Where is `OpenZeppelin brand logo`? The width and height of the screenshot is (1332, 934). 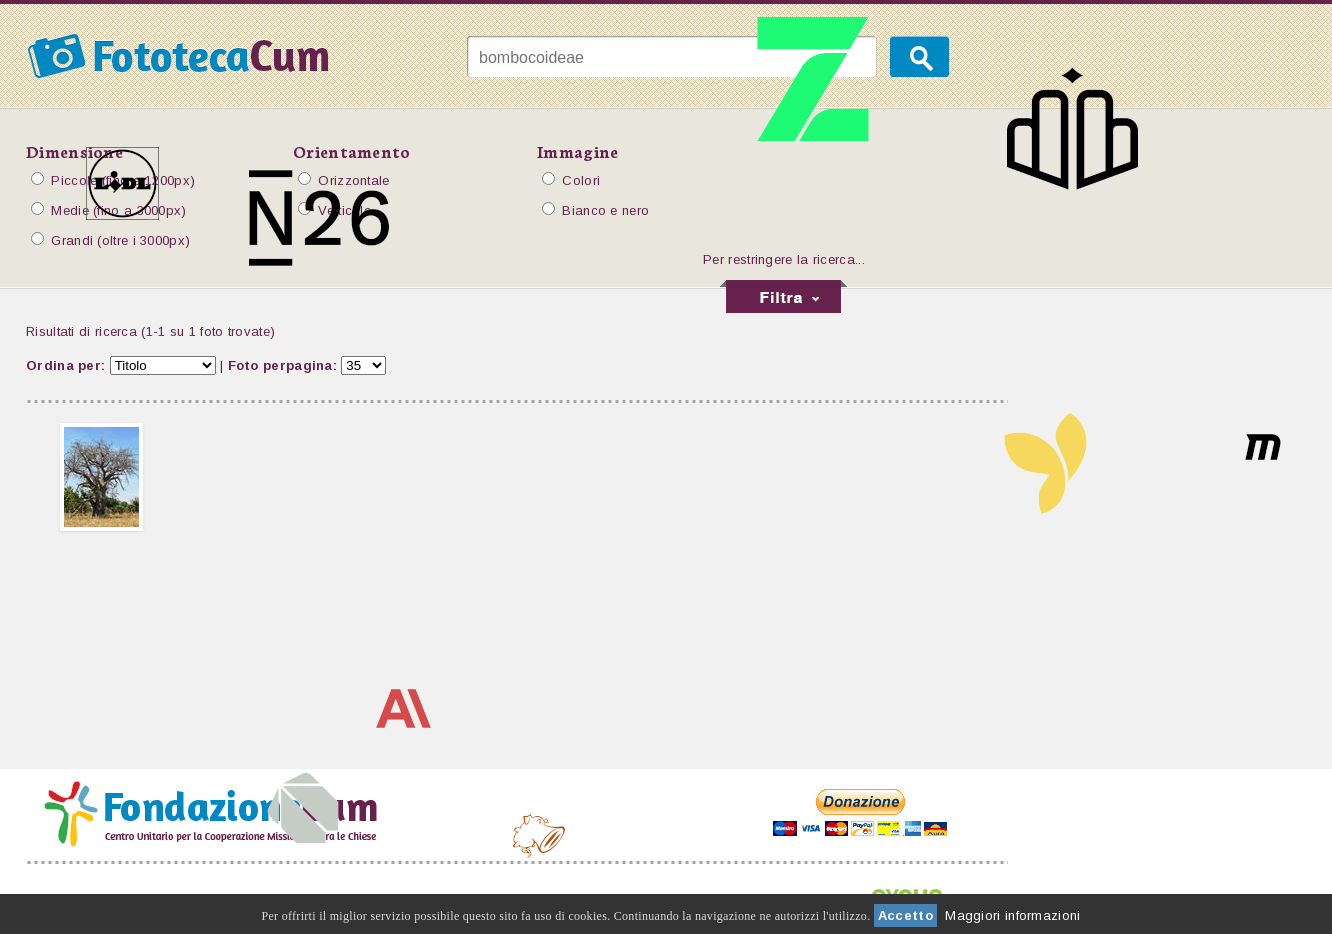 OpenZeppelin brand logo is located at coordinates (813, 79).